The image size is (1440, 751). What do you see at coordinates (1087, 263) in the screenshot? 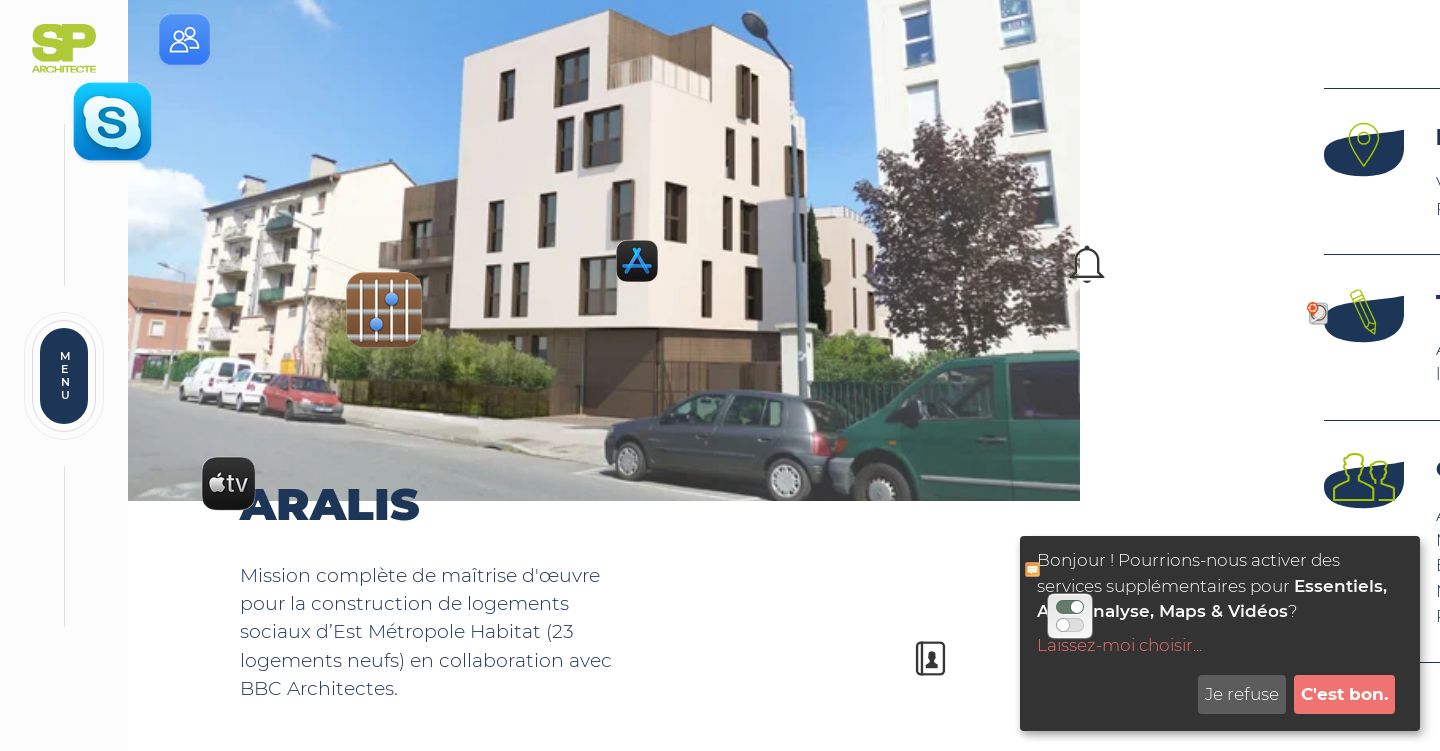
I see `access notification settings` at bounding box center [1087, 263].